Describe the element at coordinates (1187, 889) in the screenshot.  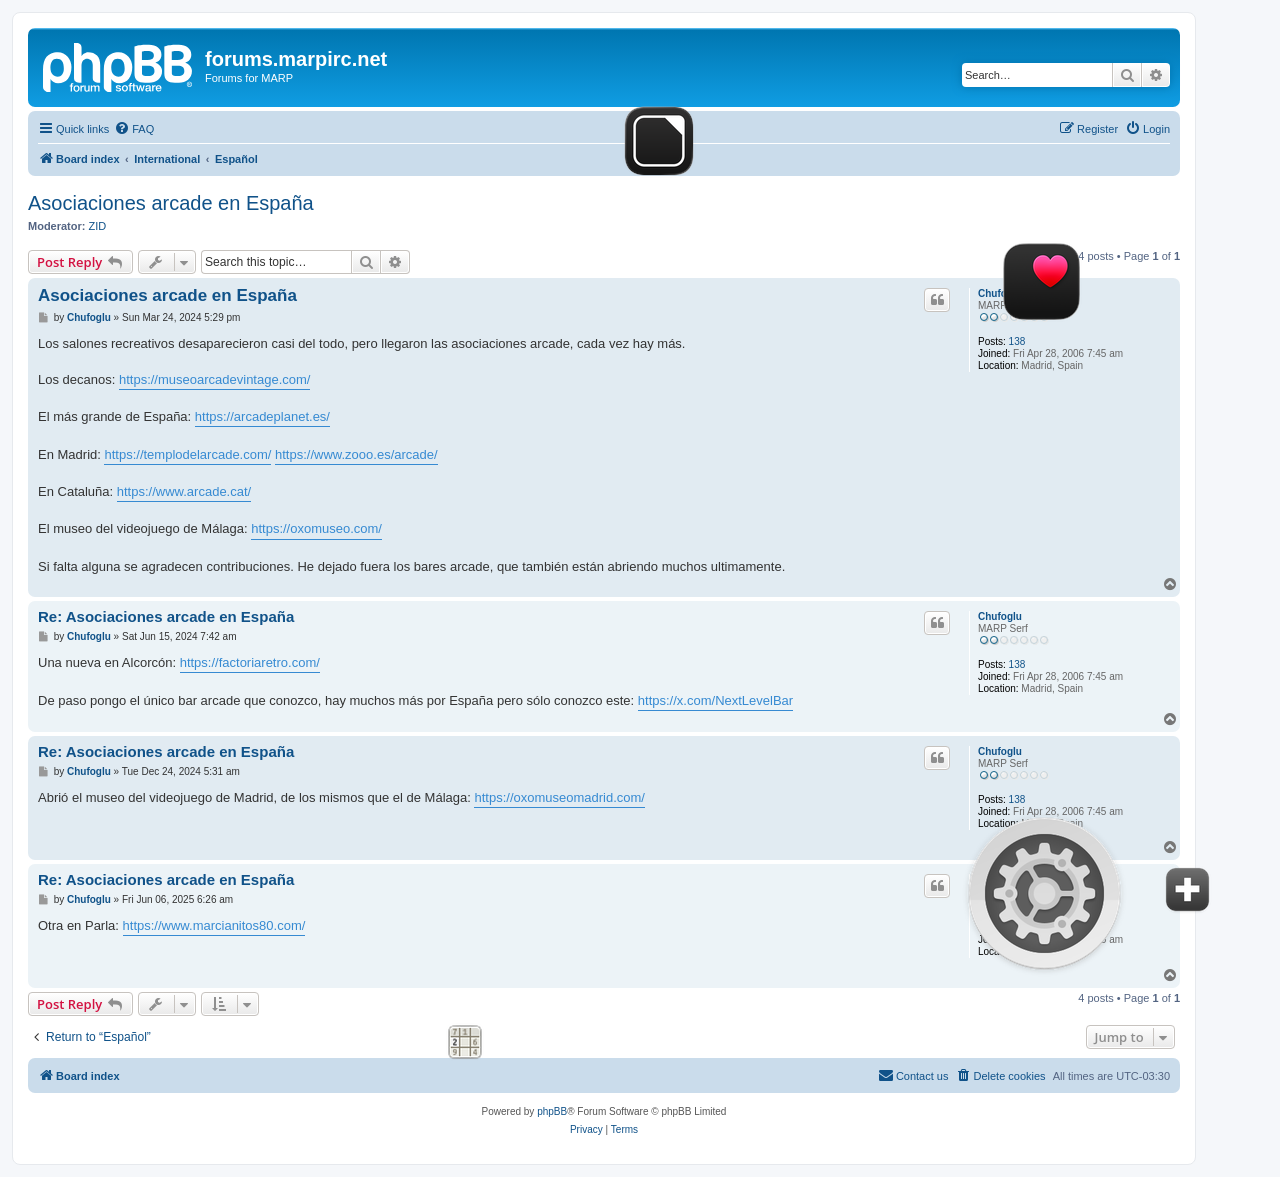
I see `open the mycanal streaming app` at that location.